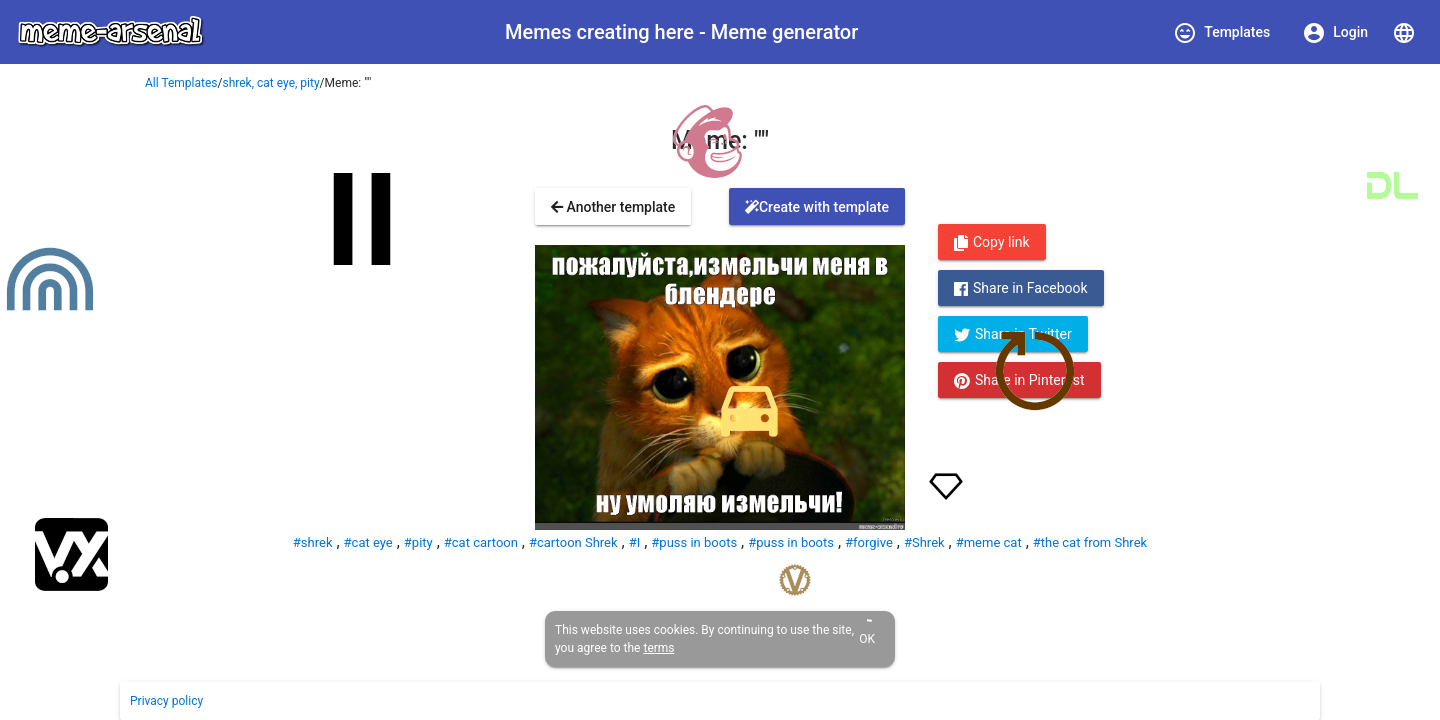 The height and width of the screenshot is (720, 1440). I want to click on open mailchimp email marketing platform, so click(707, 141).